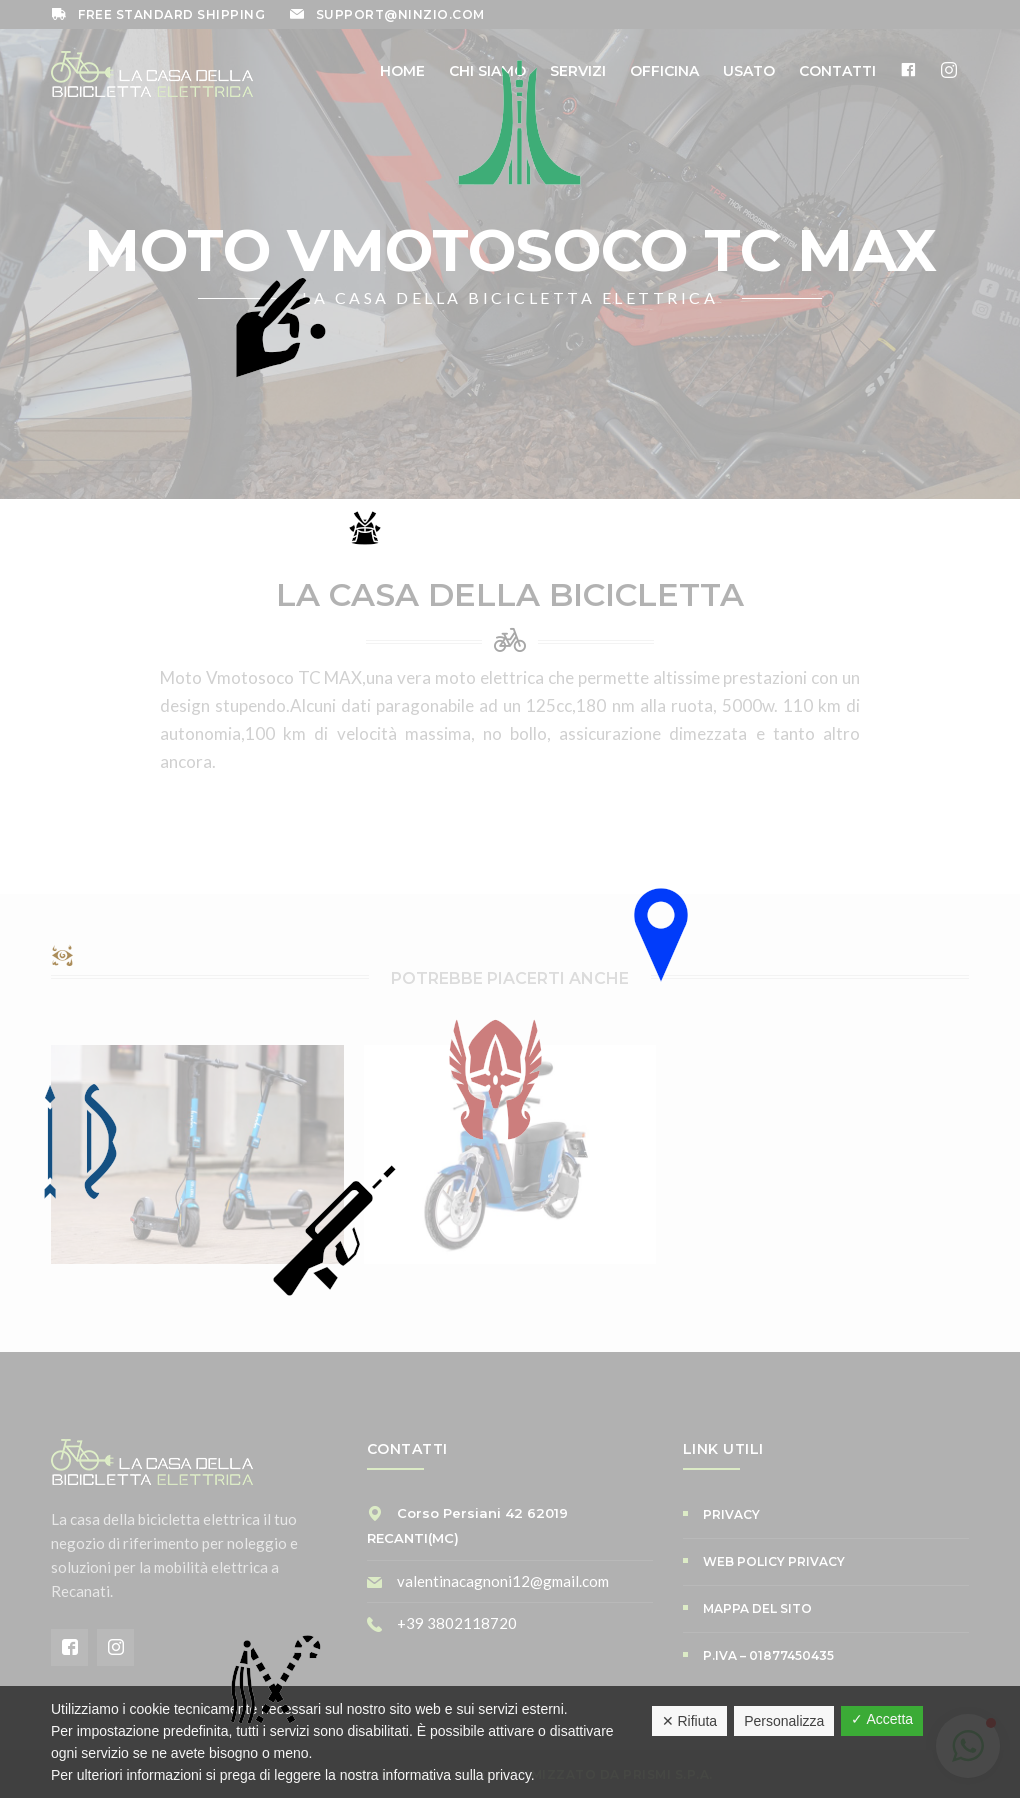  I want to click on activate fire vision or enhanced sight ability, so click(62, 955).